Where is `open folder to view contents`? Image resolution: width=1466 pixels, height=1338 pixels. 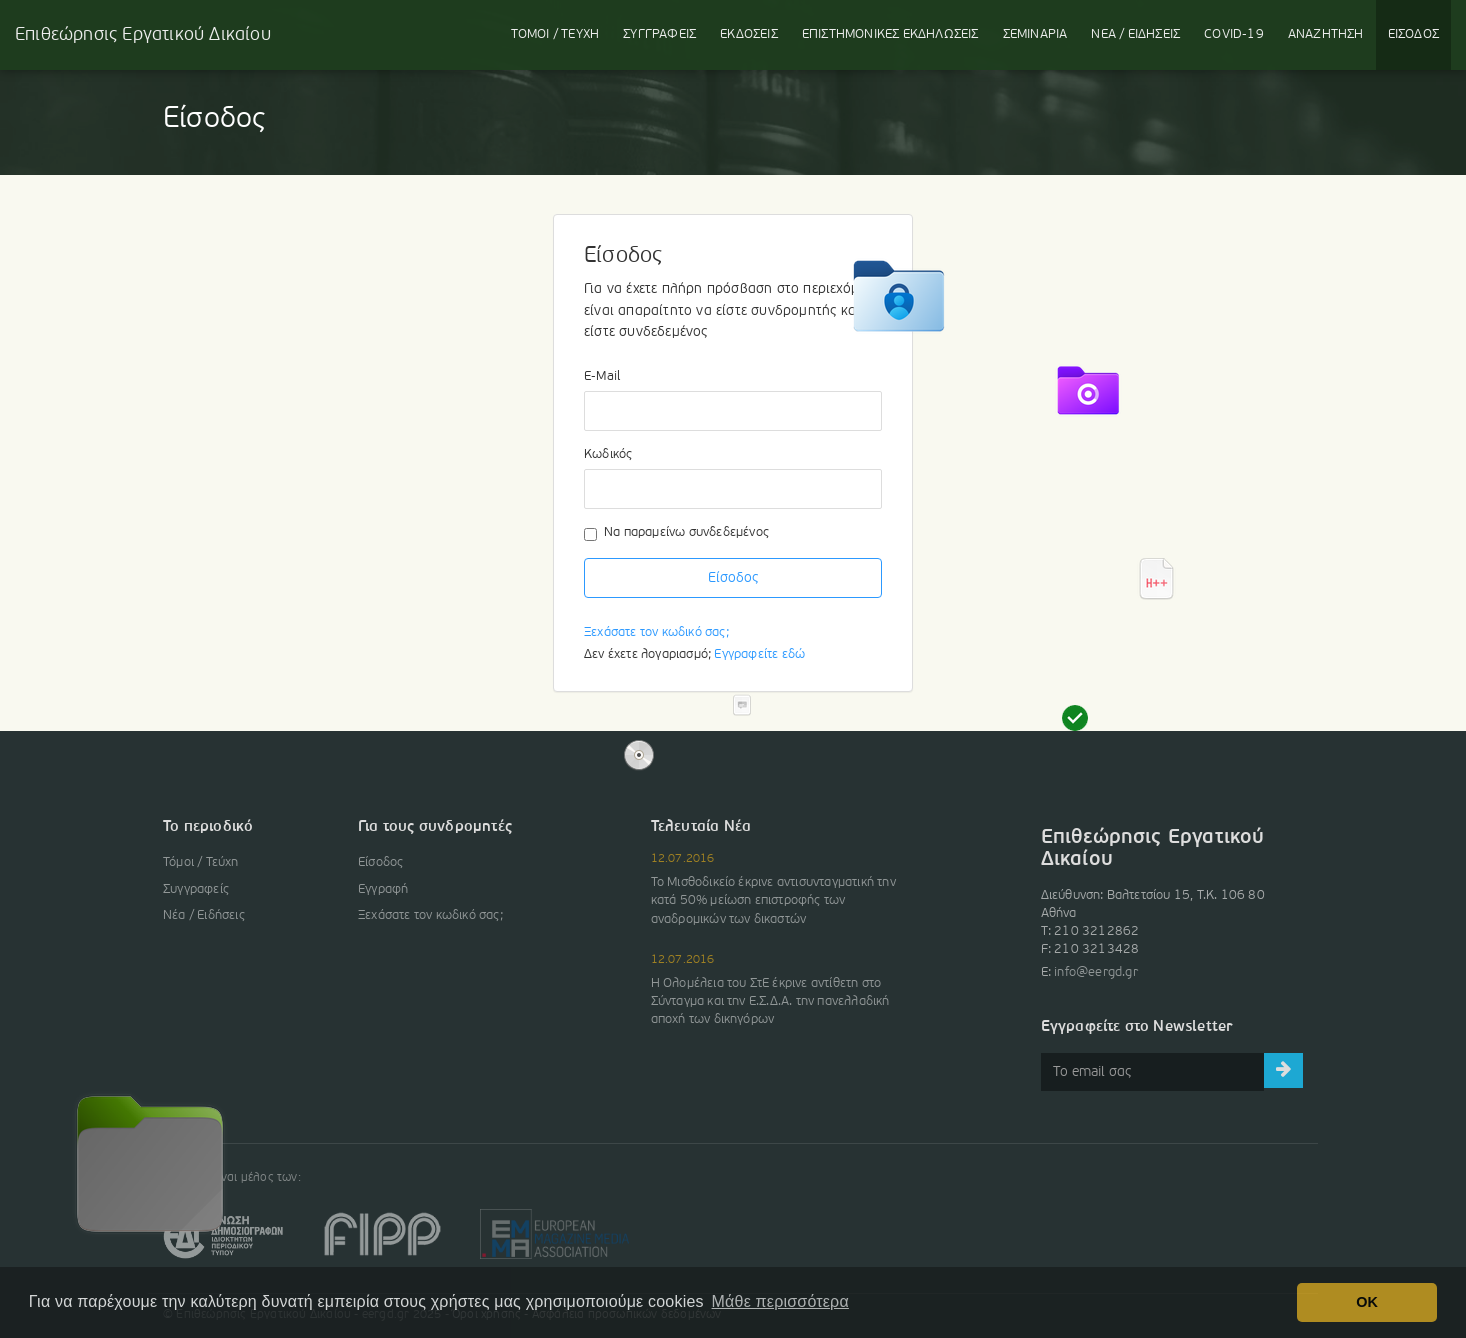
open folder to view contents is located at coordinates (150, 1164).